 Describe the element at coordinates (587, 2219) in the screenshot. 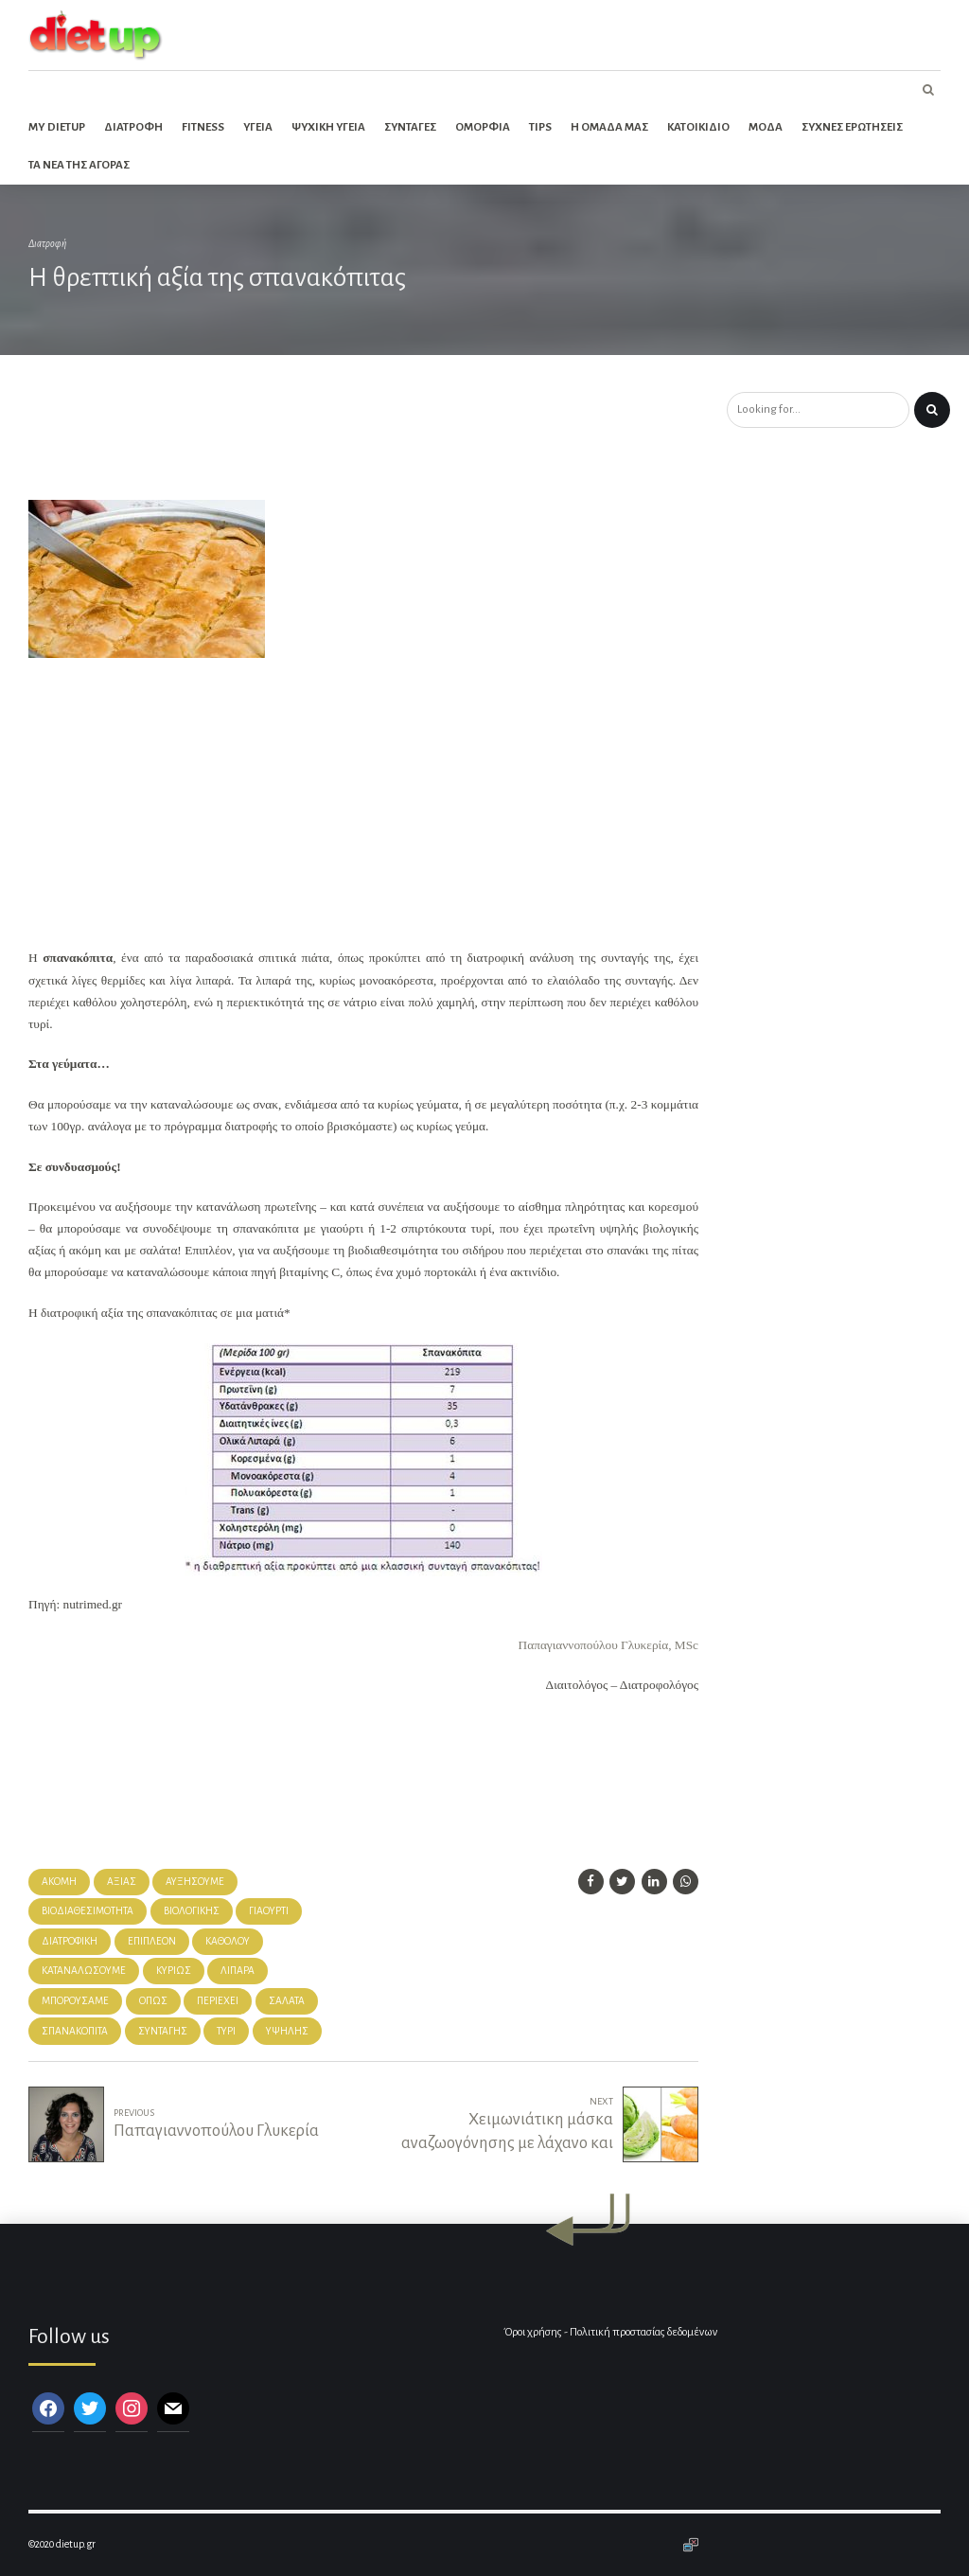

I see `reply to all recipients of an email` at that location.